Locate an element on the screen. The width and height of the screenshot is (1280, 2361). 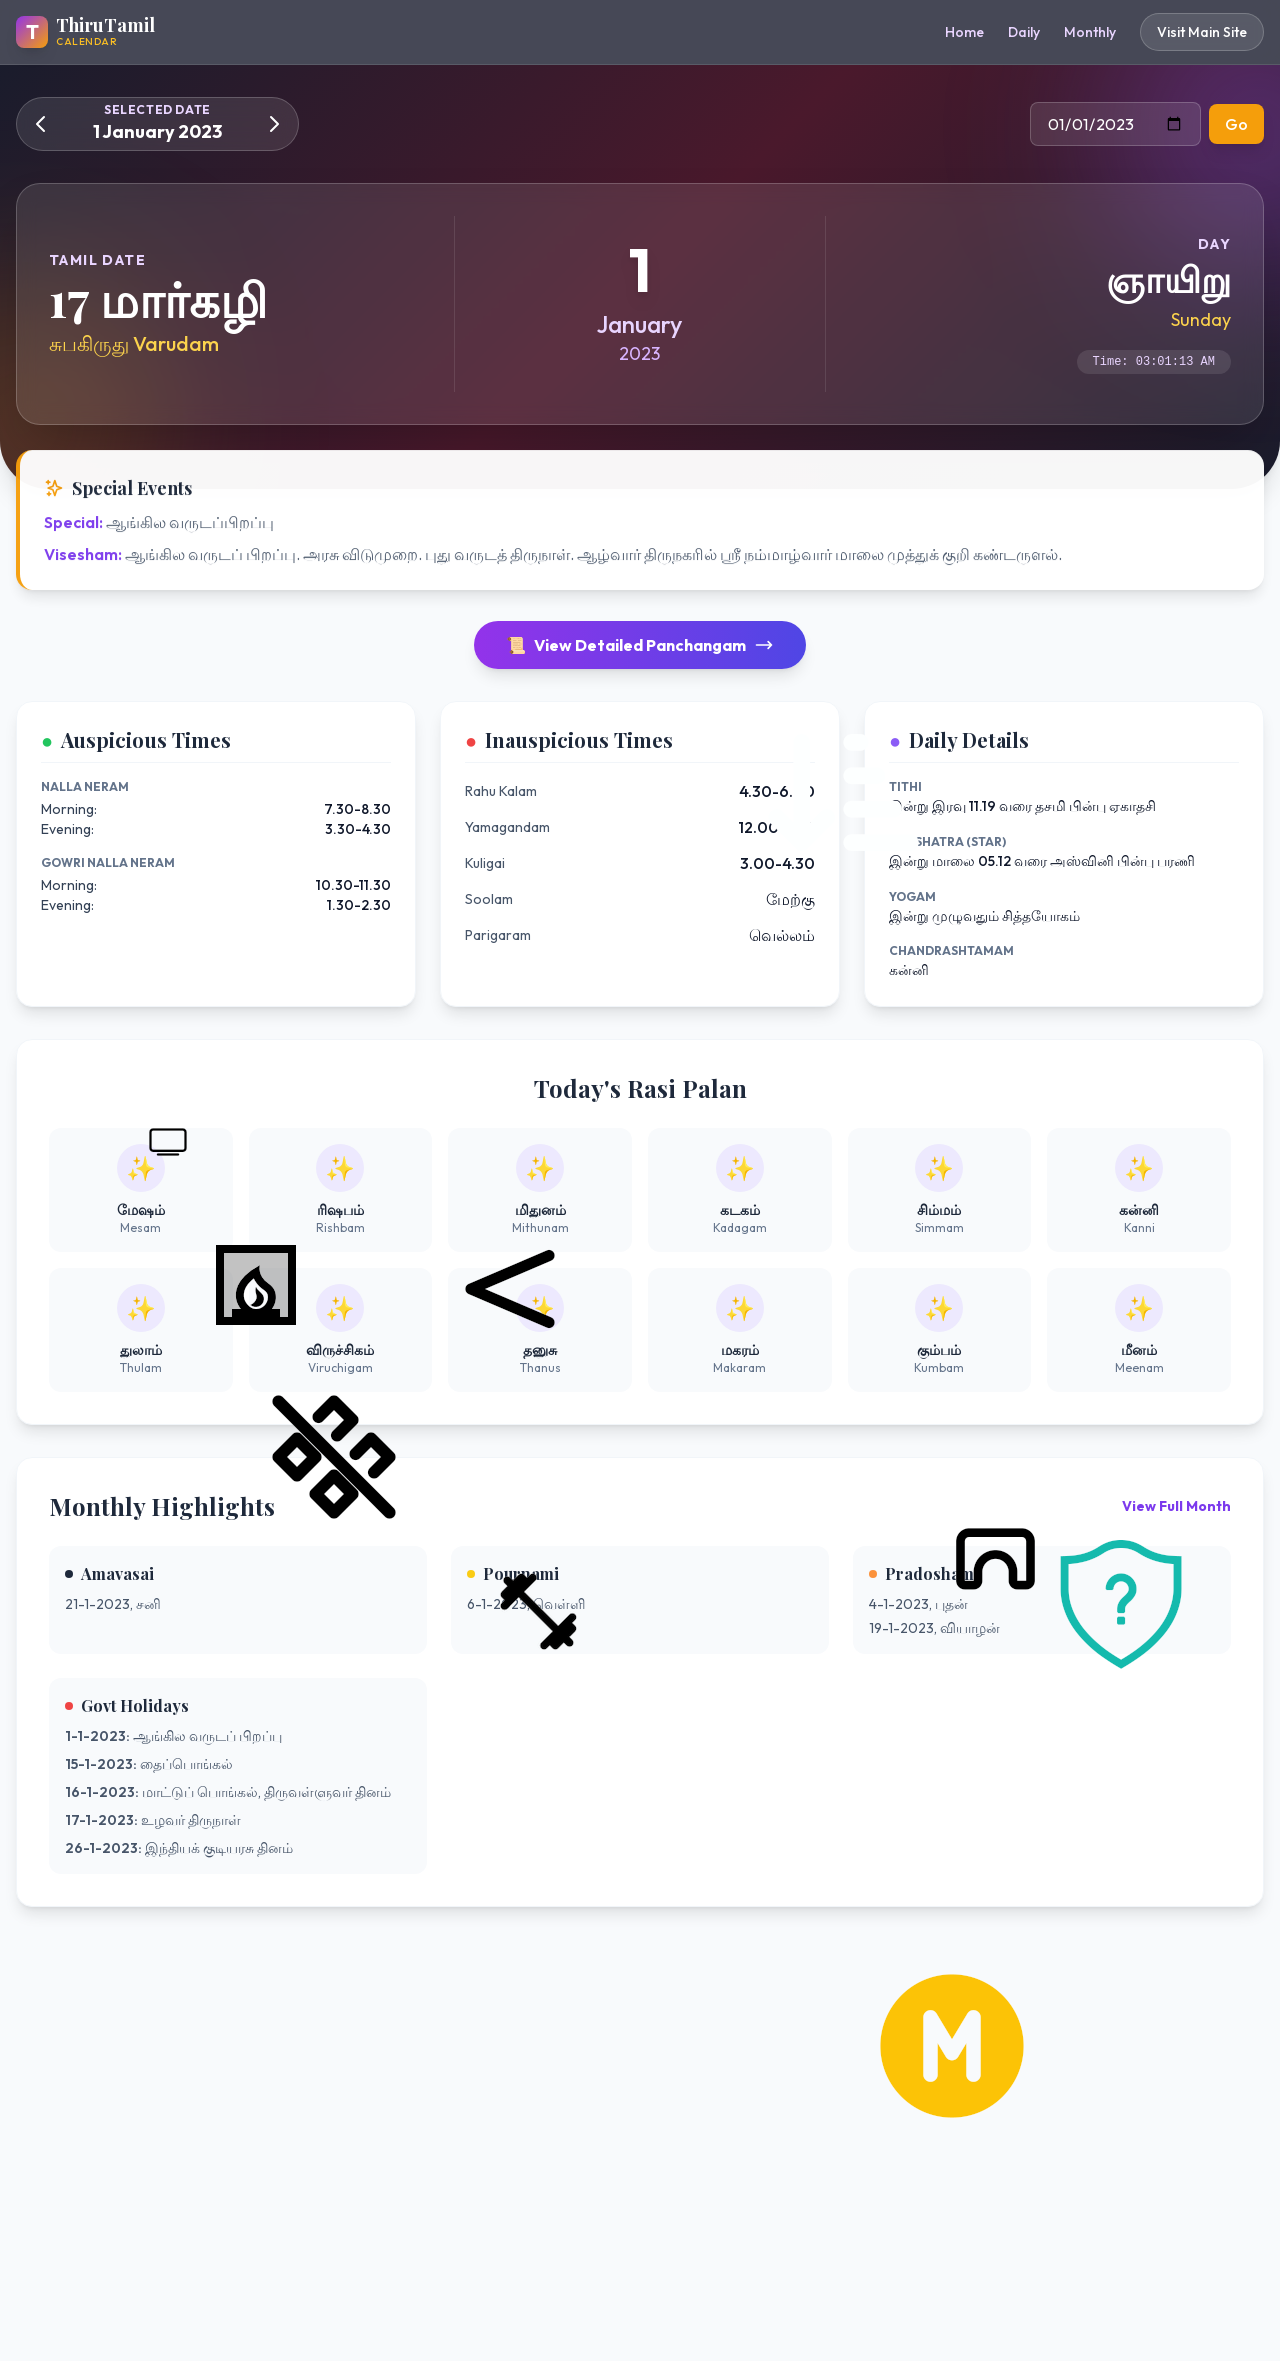
view bridge or infrastructure information is located at coordinates (995, 1554).